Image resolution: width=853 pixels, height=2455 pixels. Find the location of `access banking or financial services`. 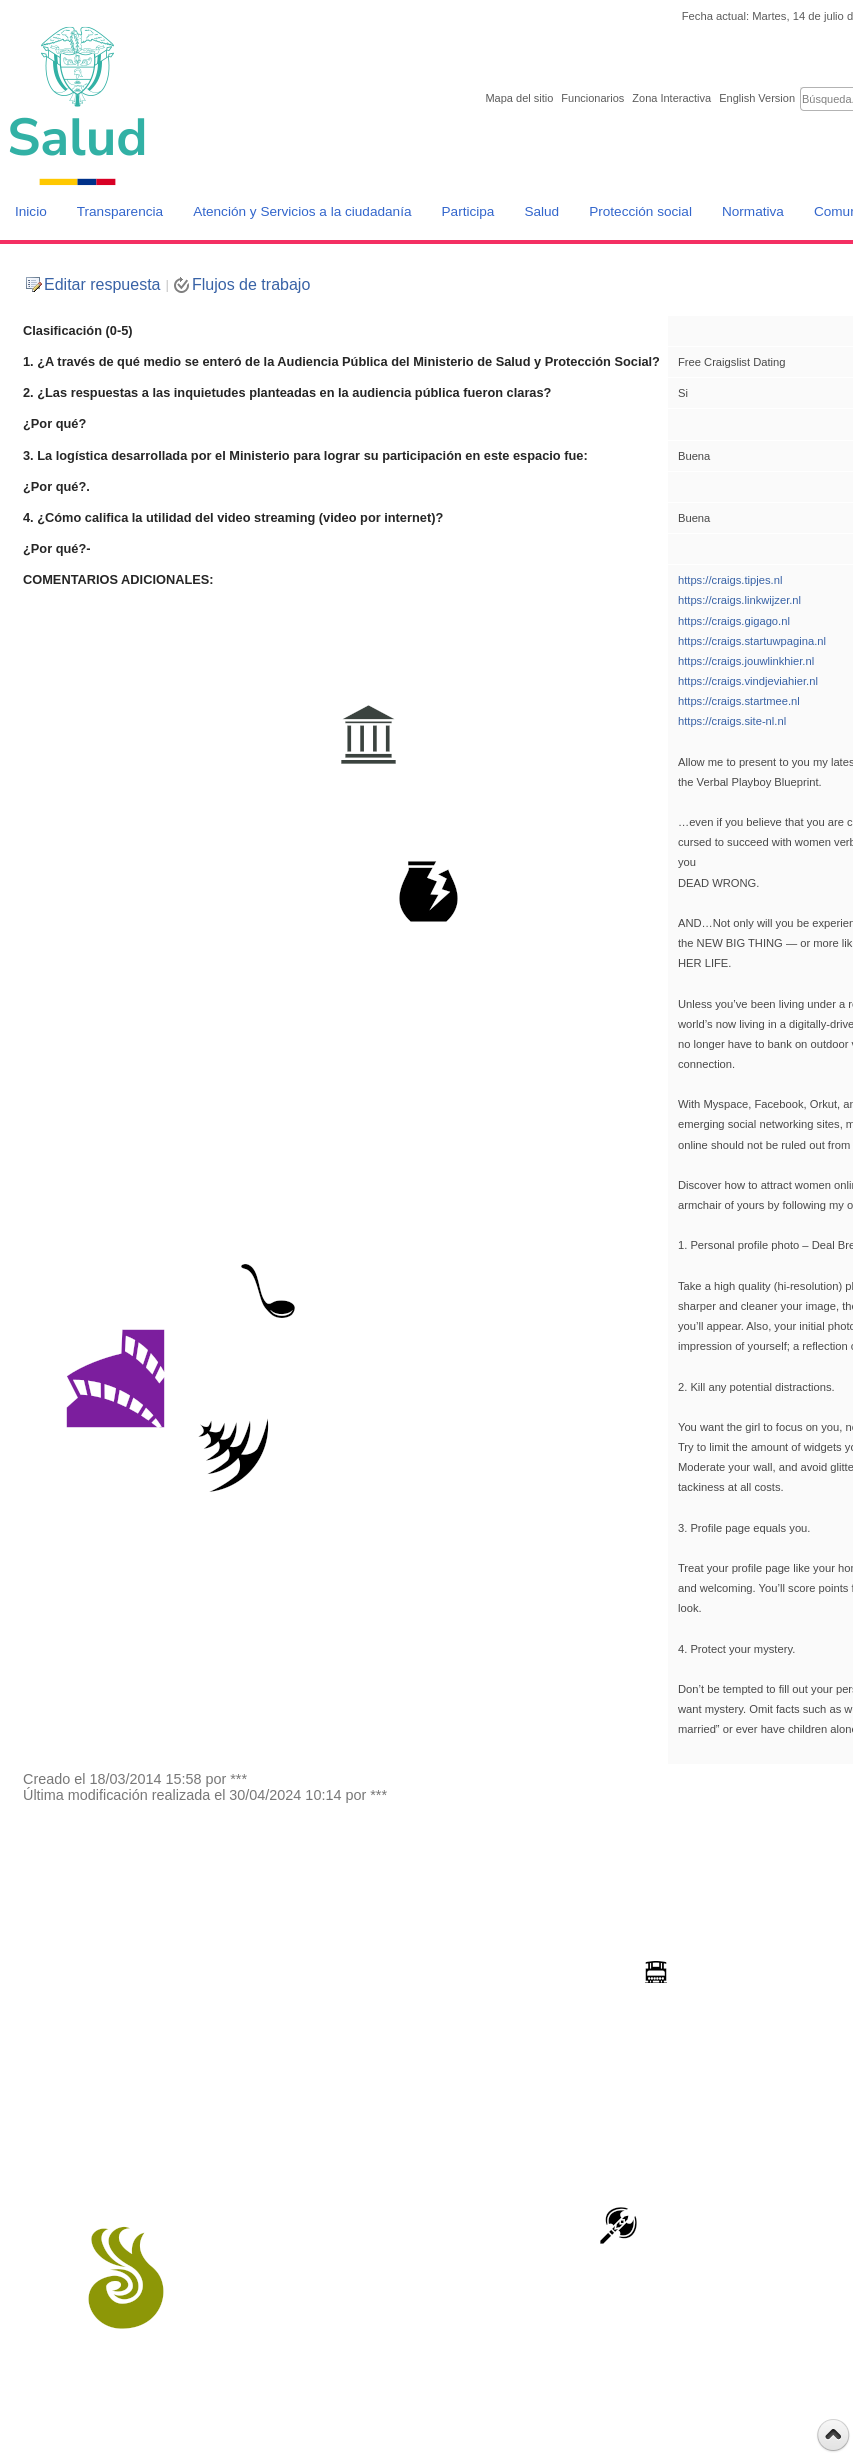

access banking or financial services is located at coordinates (368, 734).